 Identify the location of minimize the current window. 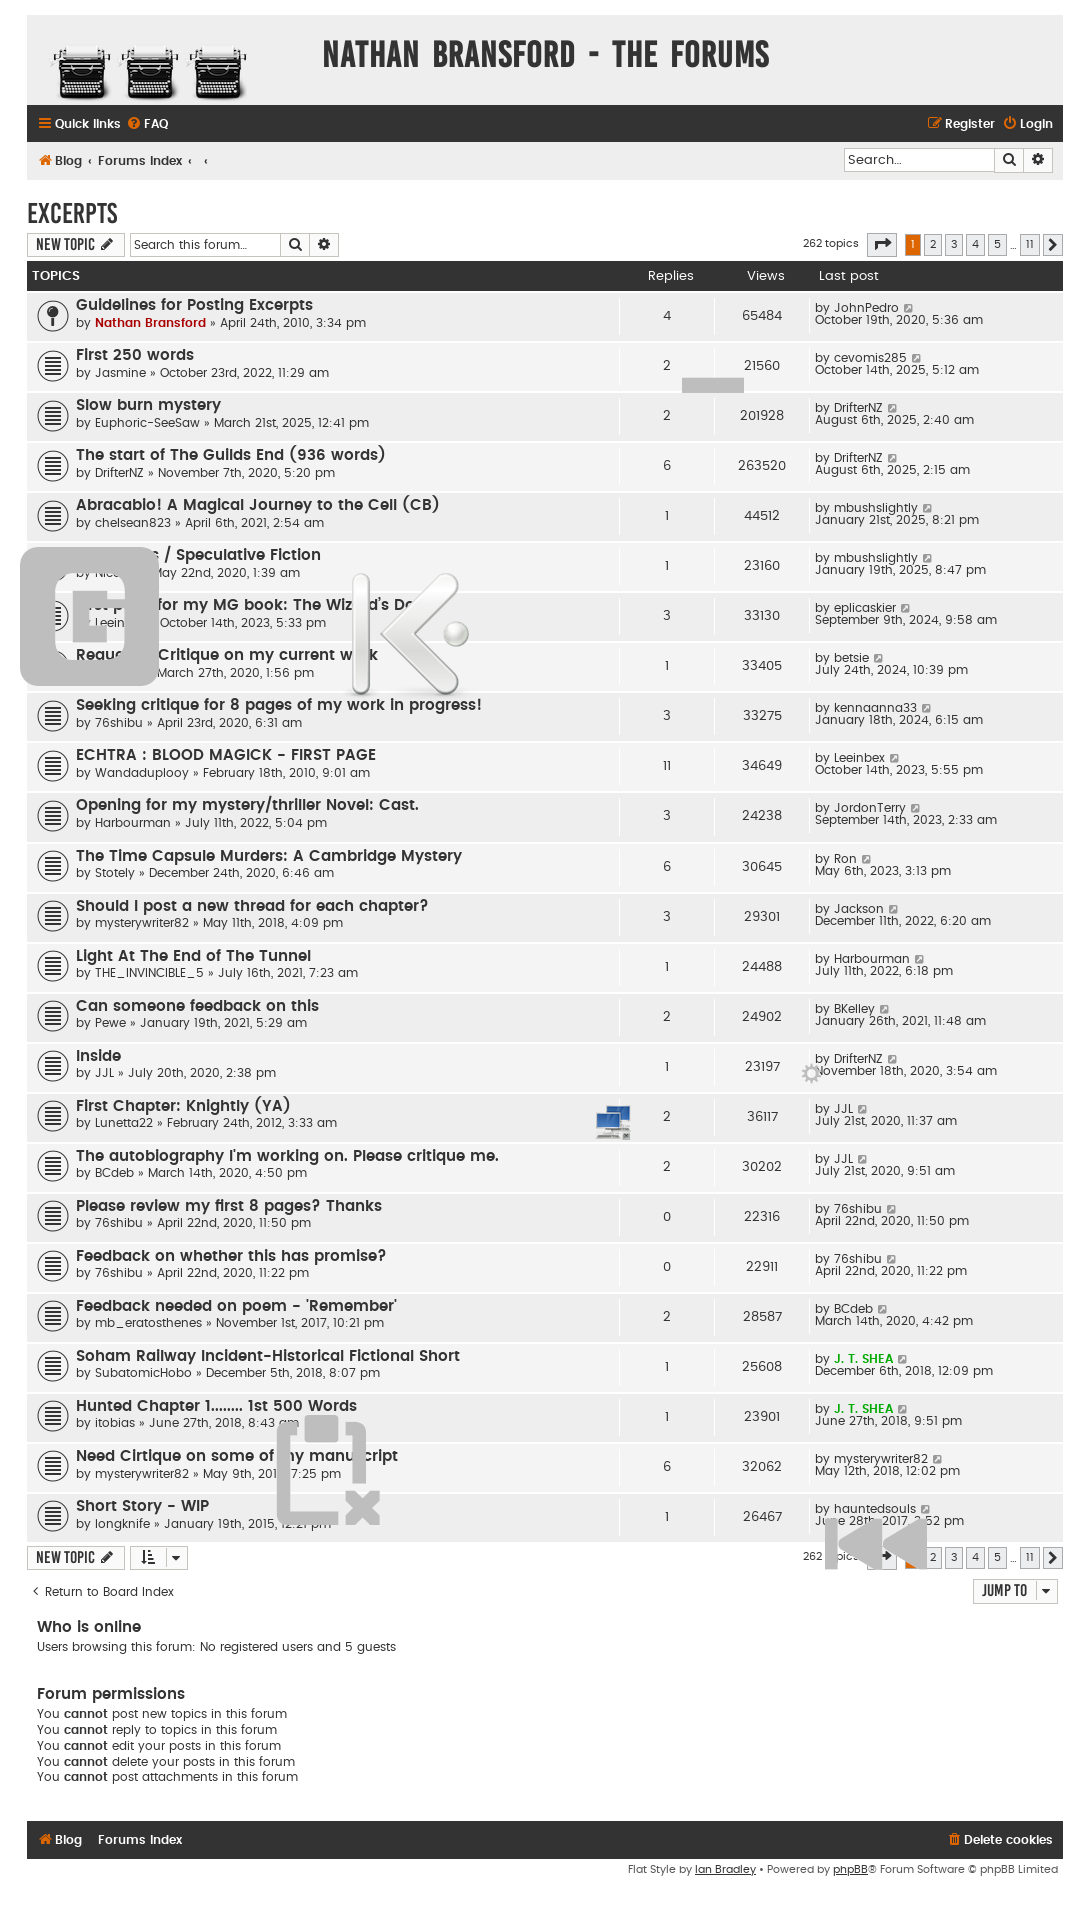
(713, 362).